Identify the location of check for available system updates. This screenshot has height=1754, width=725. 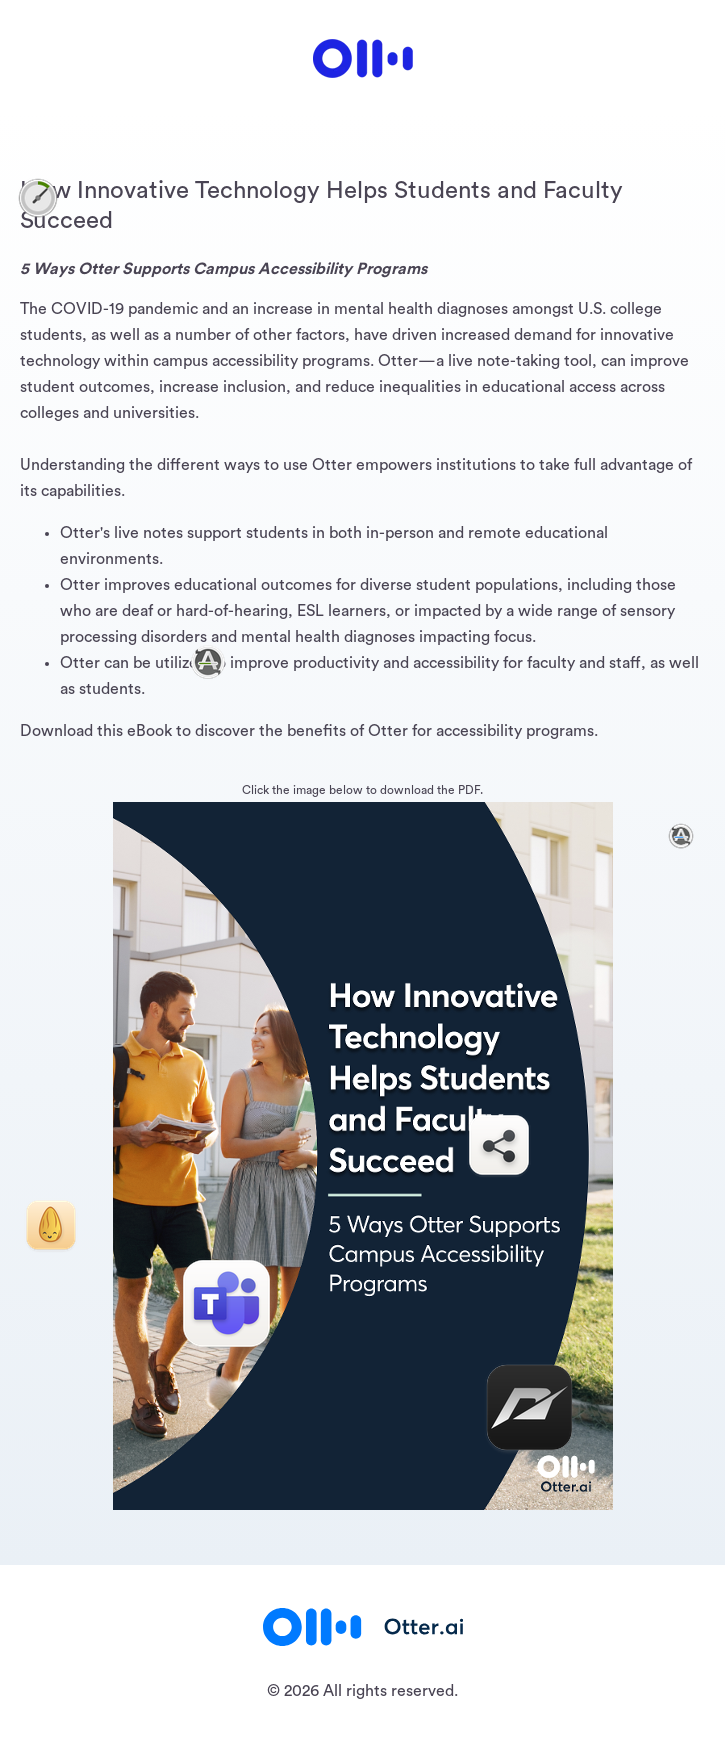
(681, 836).